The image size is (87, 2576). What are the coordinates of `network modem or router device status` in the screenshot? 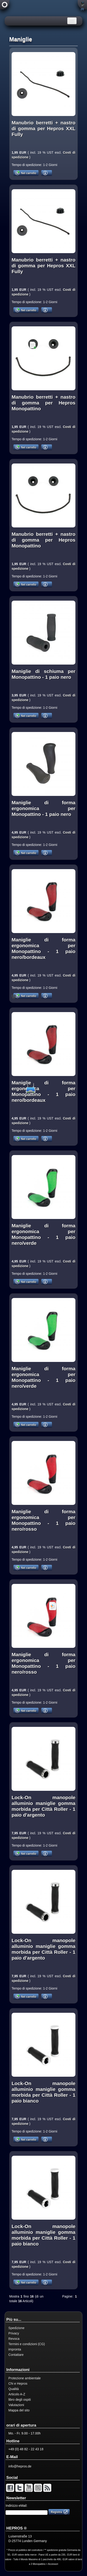 It's located at (31, 1088).